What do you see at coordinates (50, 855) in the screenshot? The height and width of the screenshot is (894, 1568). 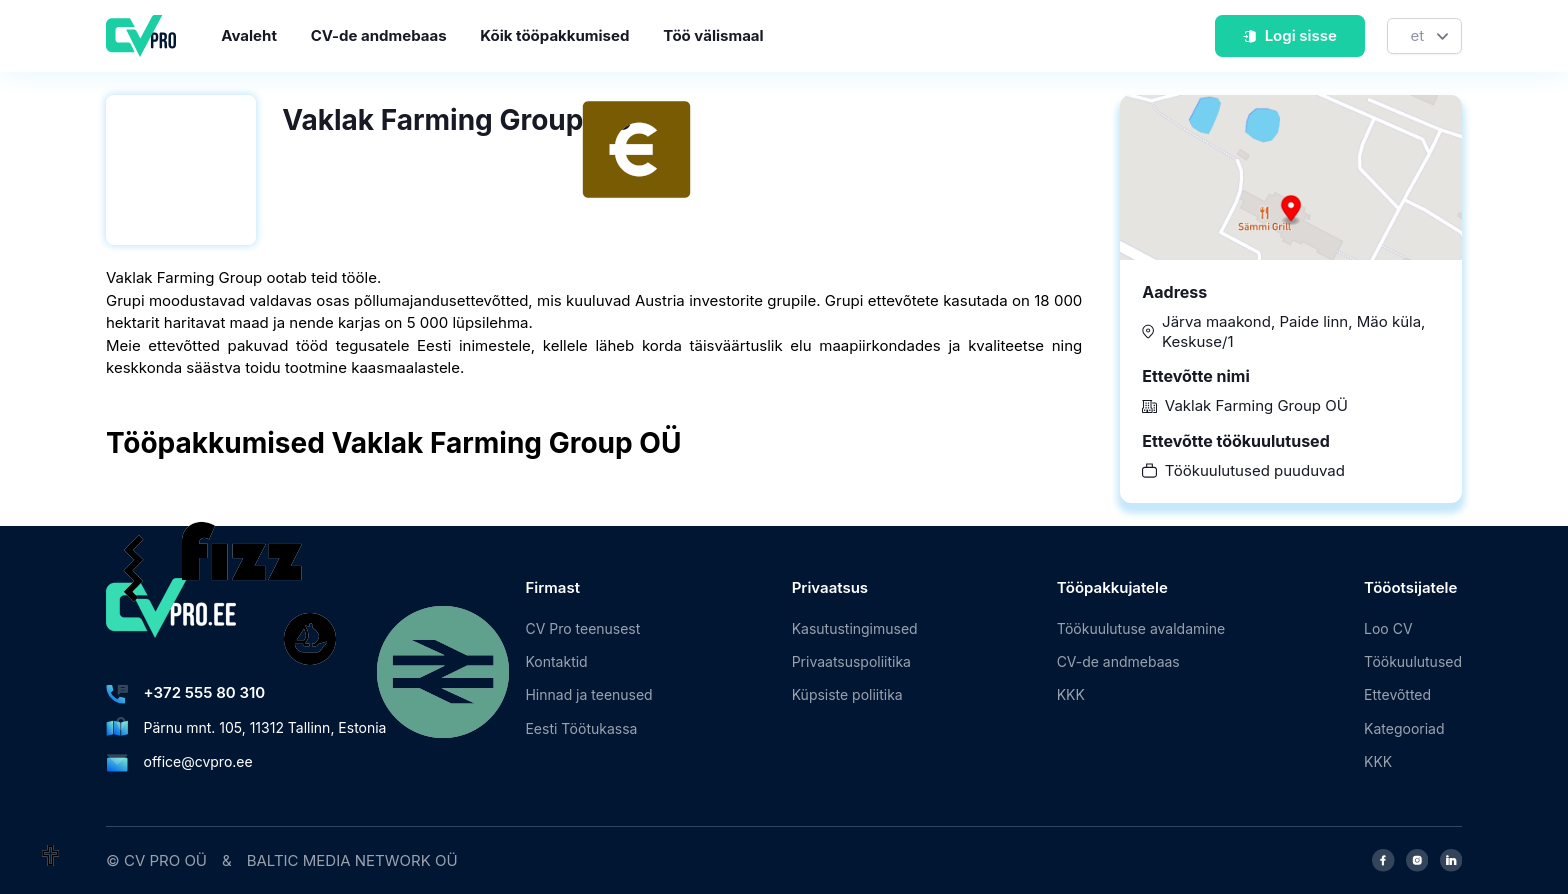 I see `religious or faith-related content` at bounding box center [50, 855].